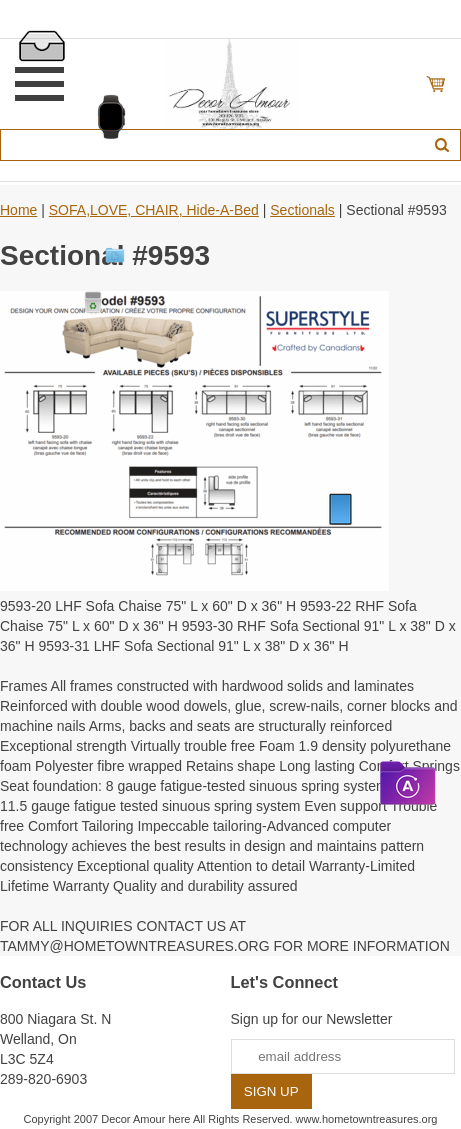 This screenshot has height=1129, width=461. I want to click on view your email inbox, so click(42, 46).